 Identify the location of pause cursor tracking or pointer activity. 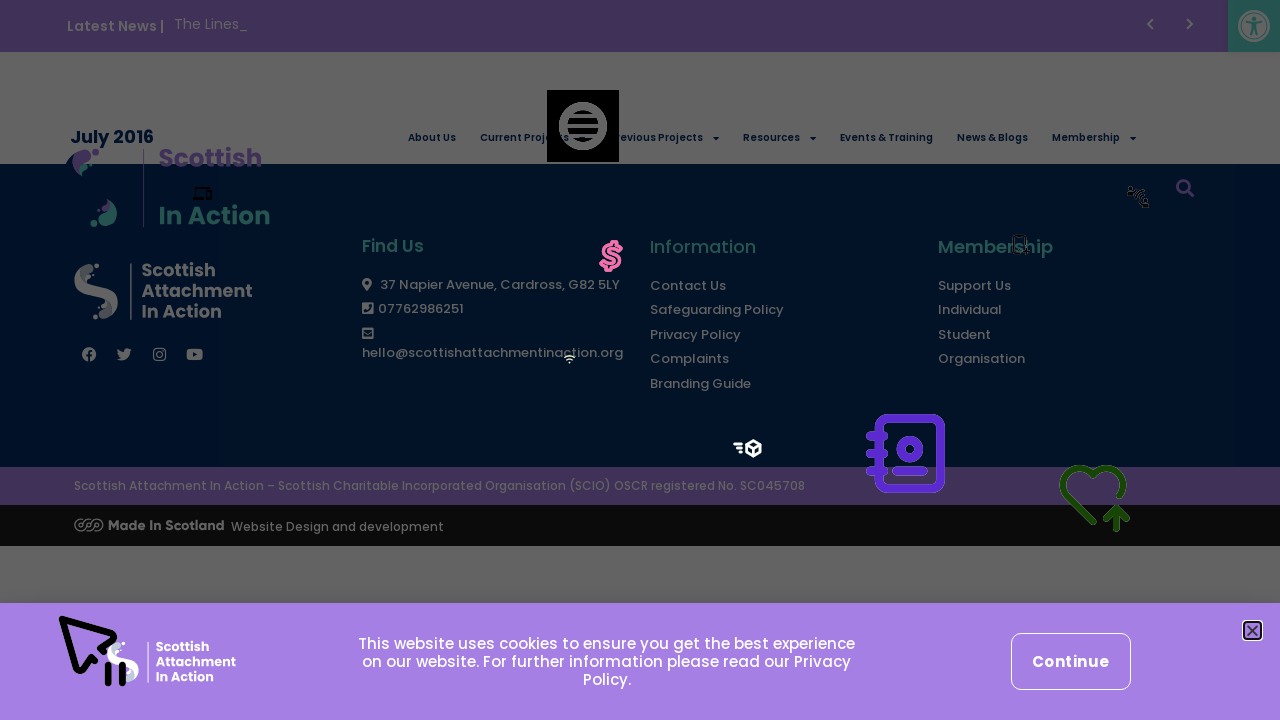
(90, 647).